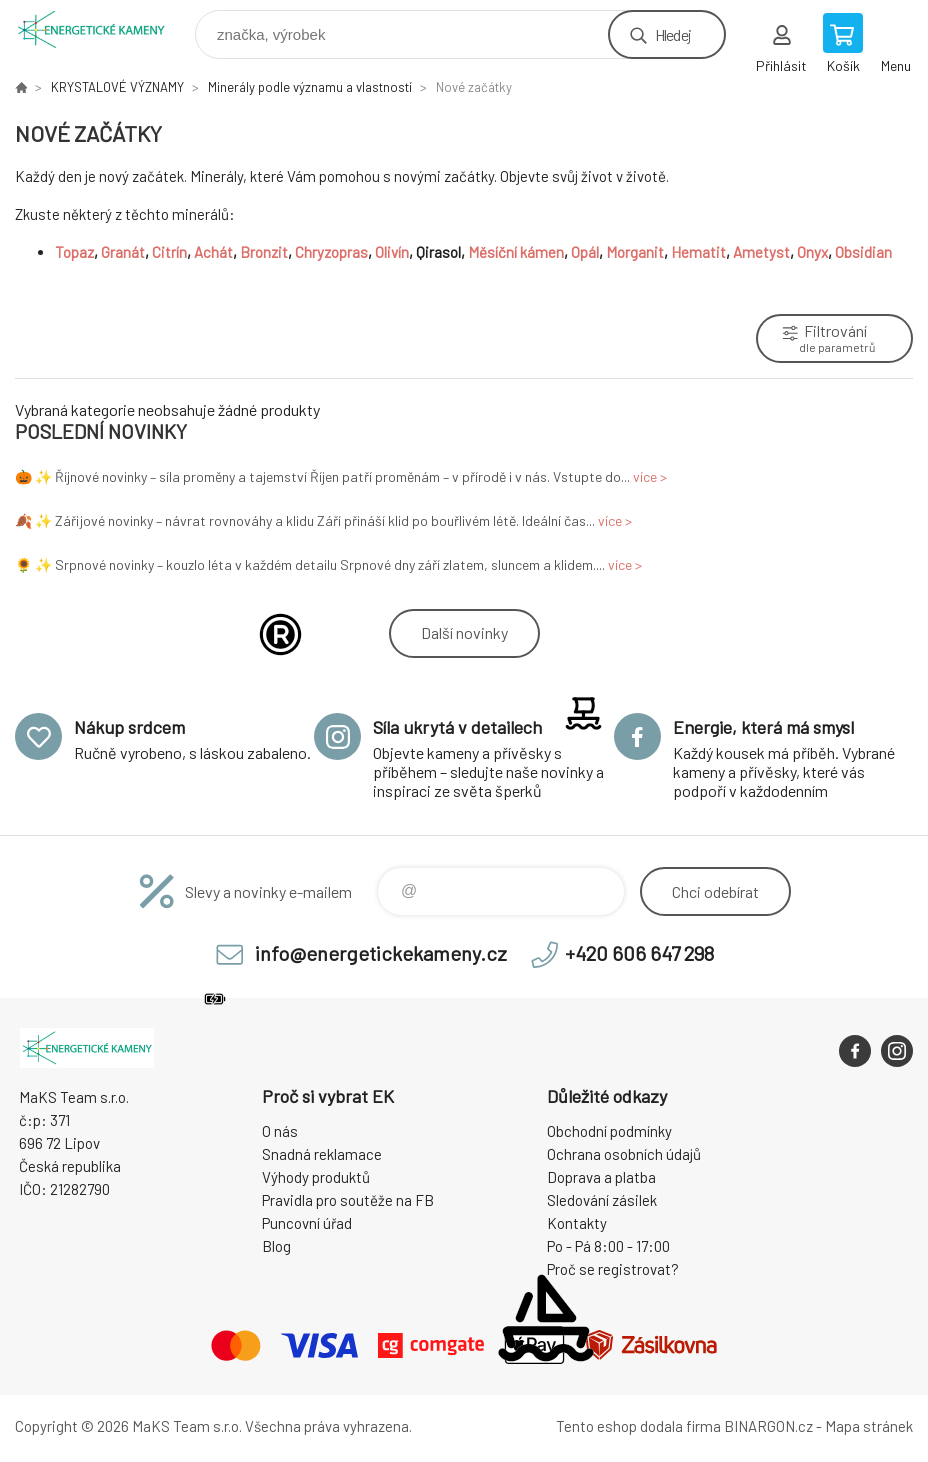 Image resolution: width=928 pixels, height=1462 pixels. What do you see at coordinates (215, 999) in the screenshot?
I see `indicates device is currently charging` at bounding box center [215, 999].